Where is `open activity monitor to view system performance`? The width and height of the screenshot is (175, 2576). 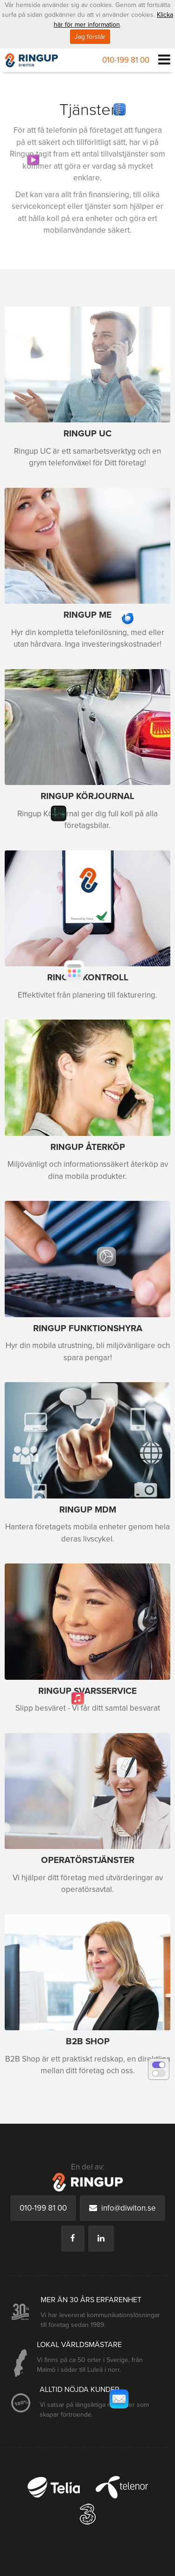
open activity monitor to view system performance is located at coordinates (58, 813).